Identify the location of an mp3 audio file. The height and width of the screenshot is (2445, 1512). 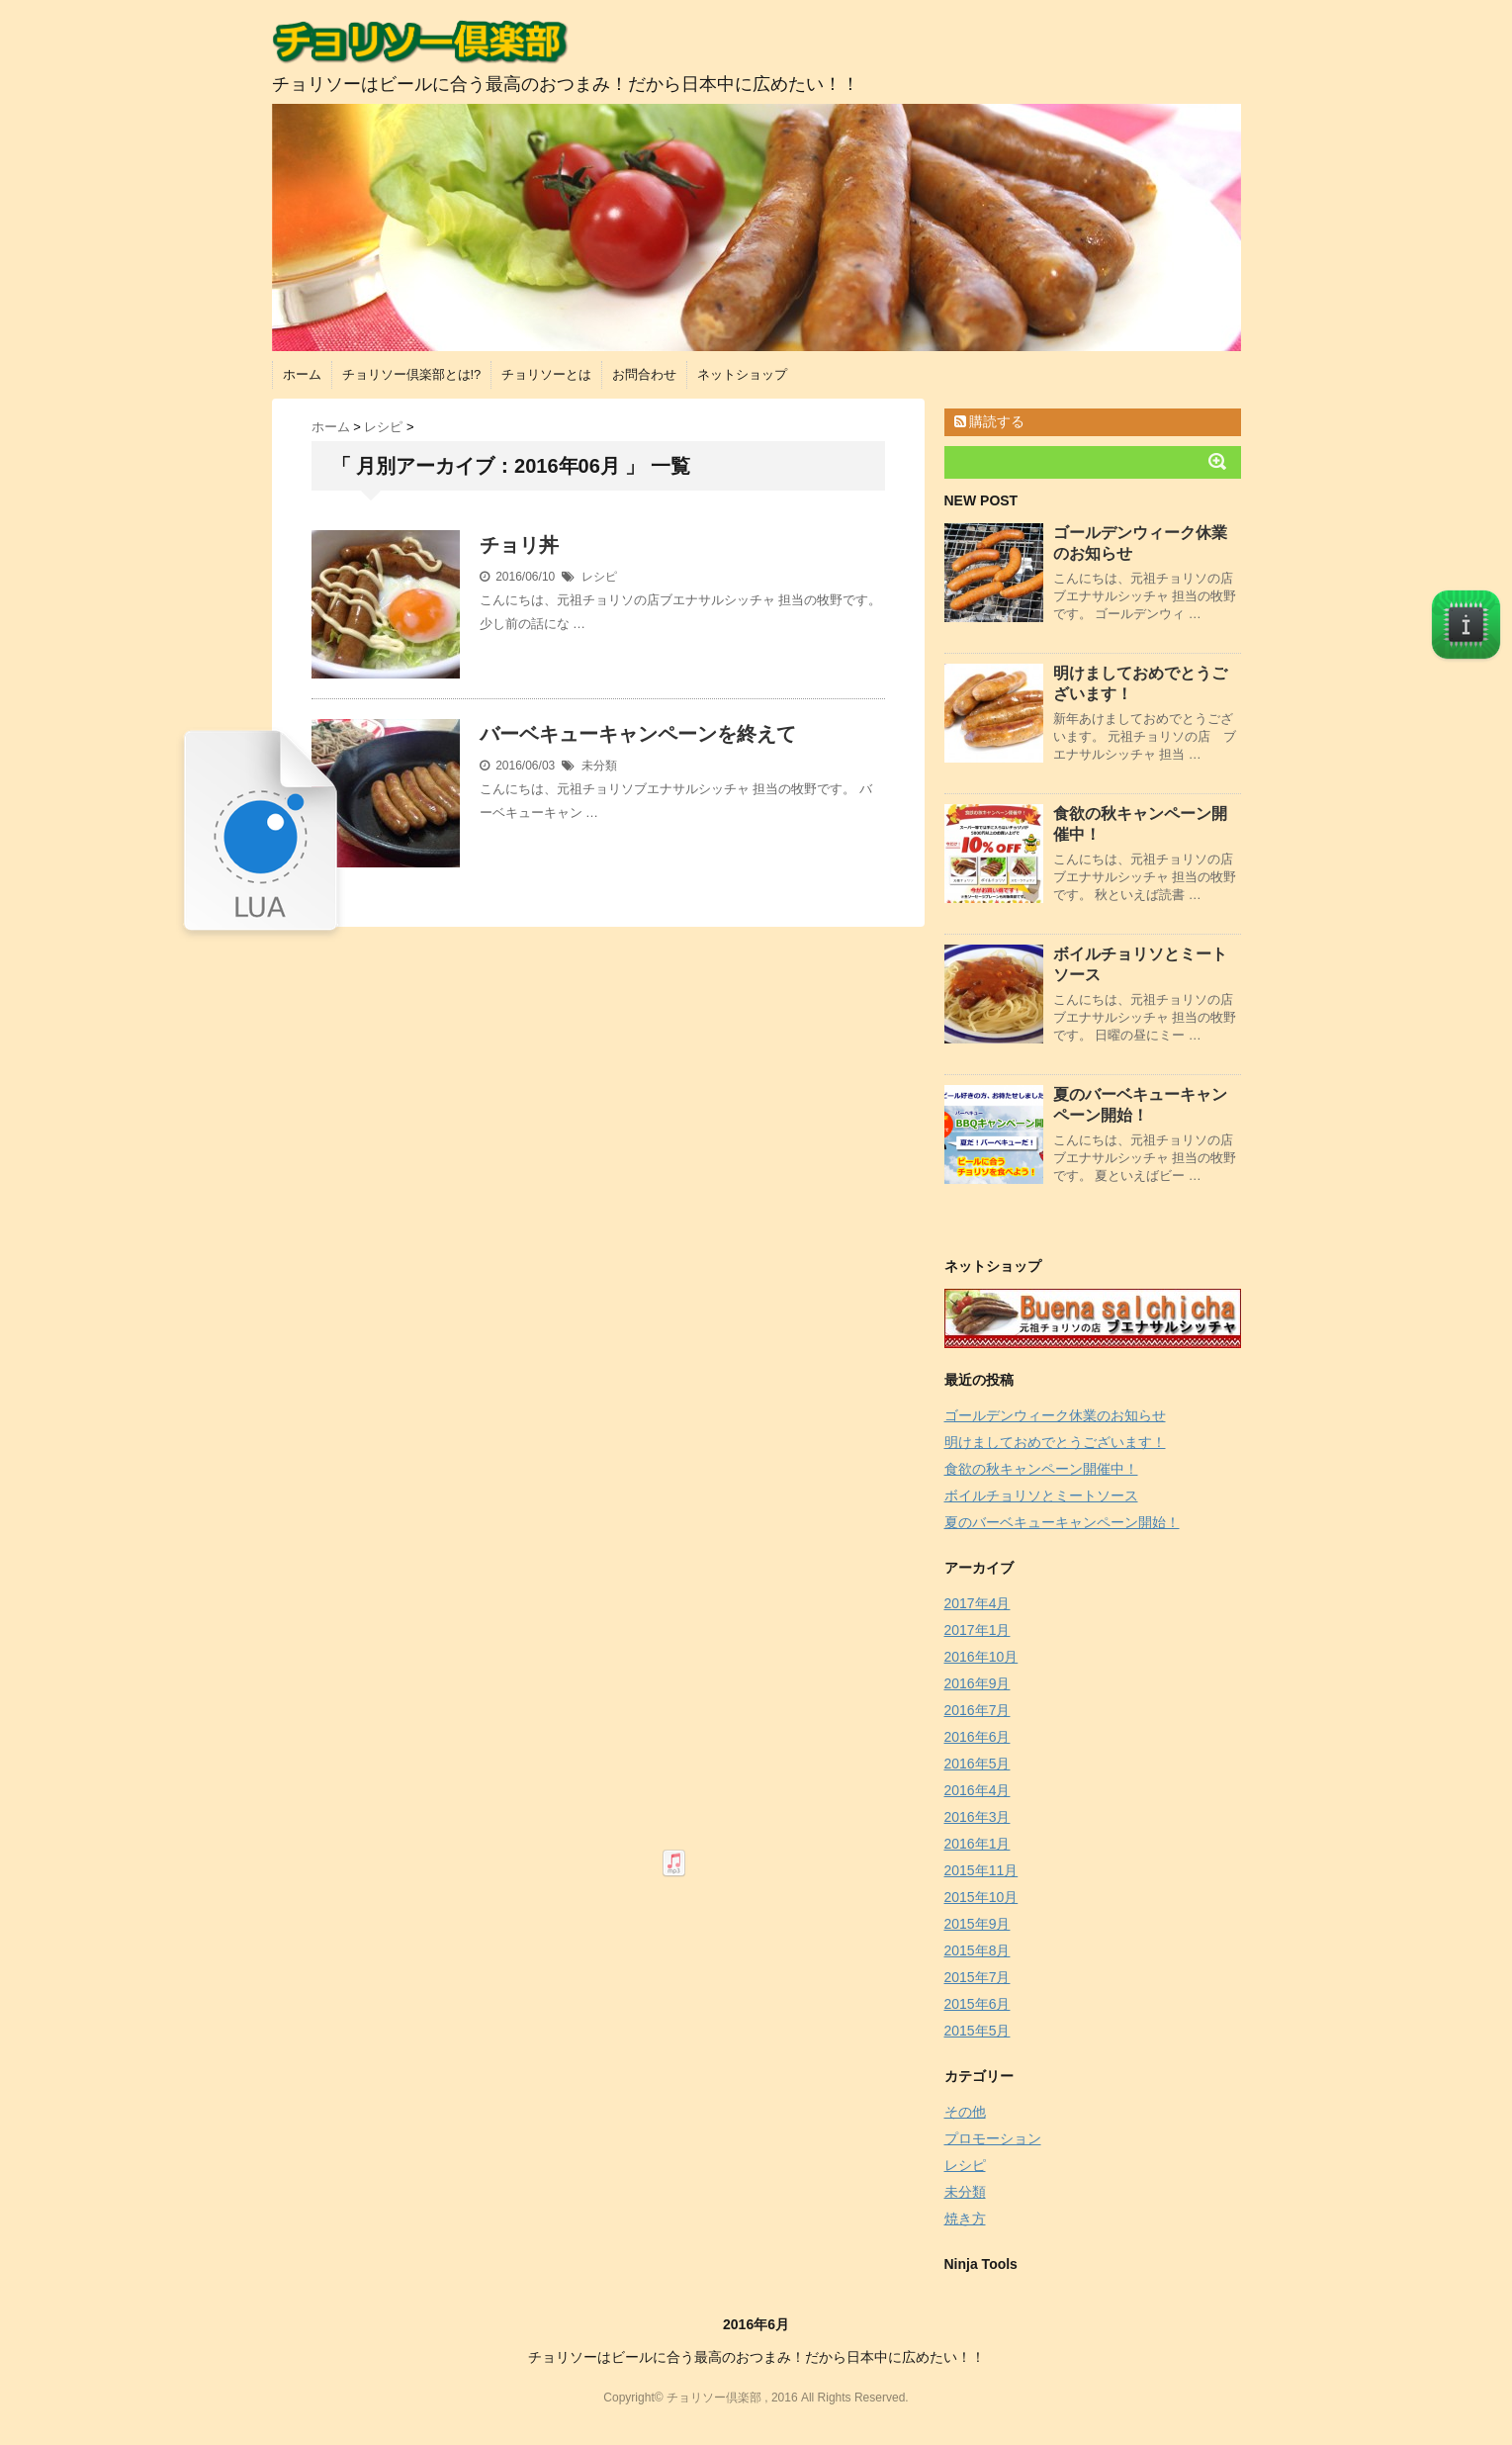
(673, 1862).